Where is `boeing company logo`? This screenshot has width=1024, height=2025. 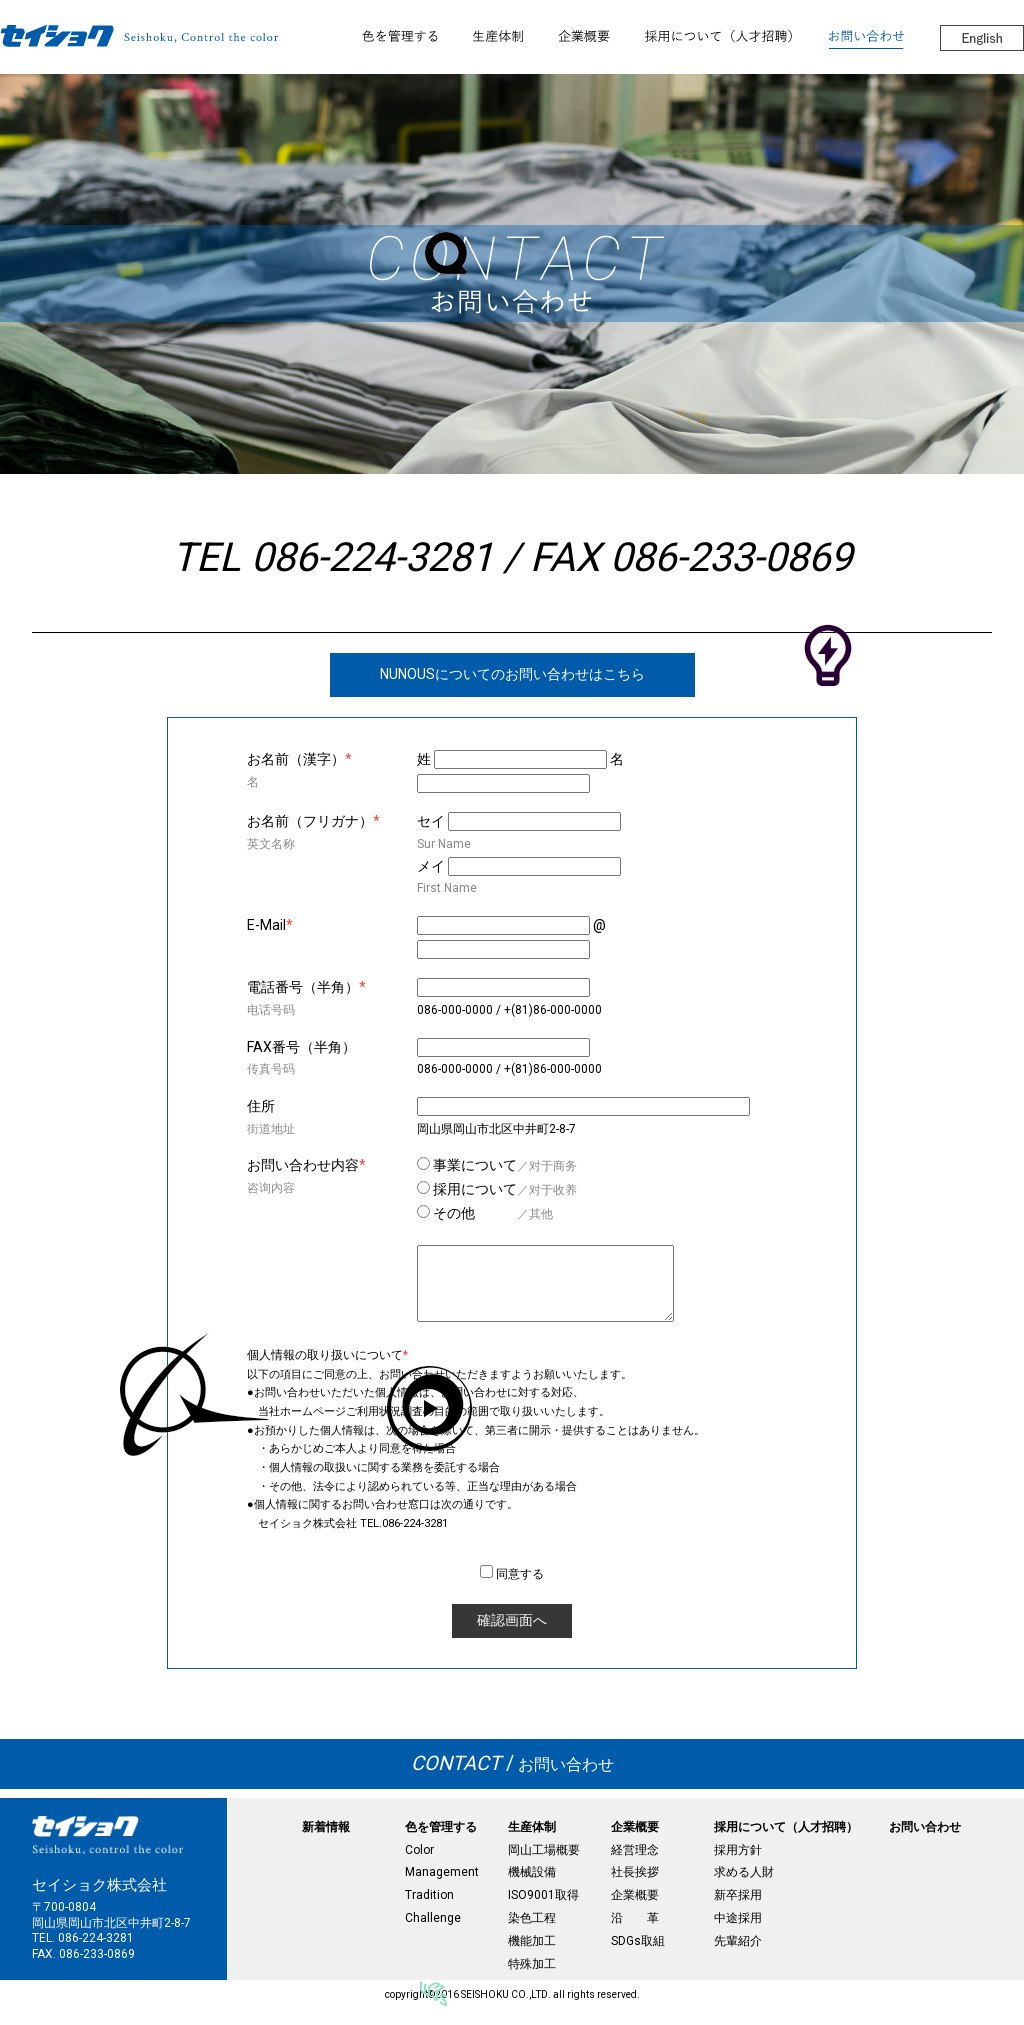
boeing company logo is located at coordinates (194, 1394).